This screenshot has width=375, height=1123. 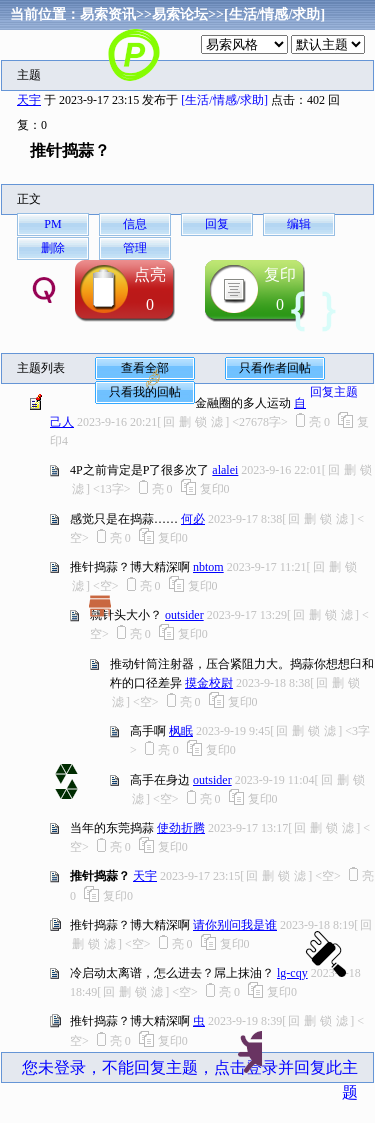 I want to click on access code editor or development tools, so click(x=313, y=311).